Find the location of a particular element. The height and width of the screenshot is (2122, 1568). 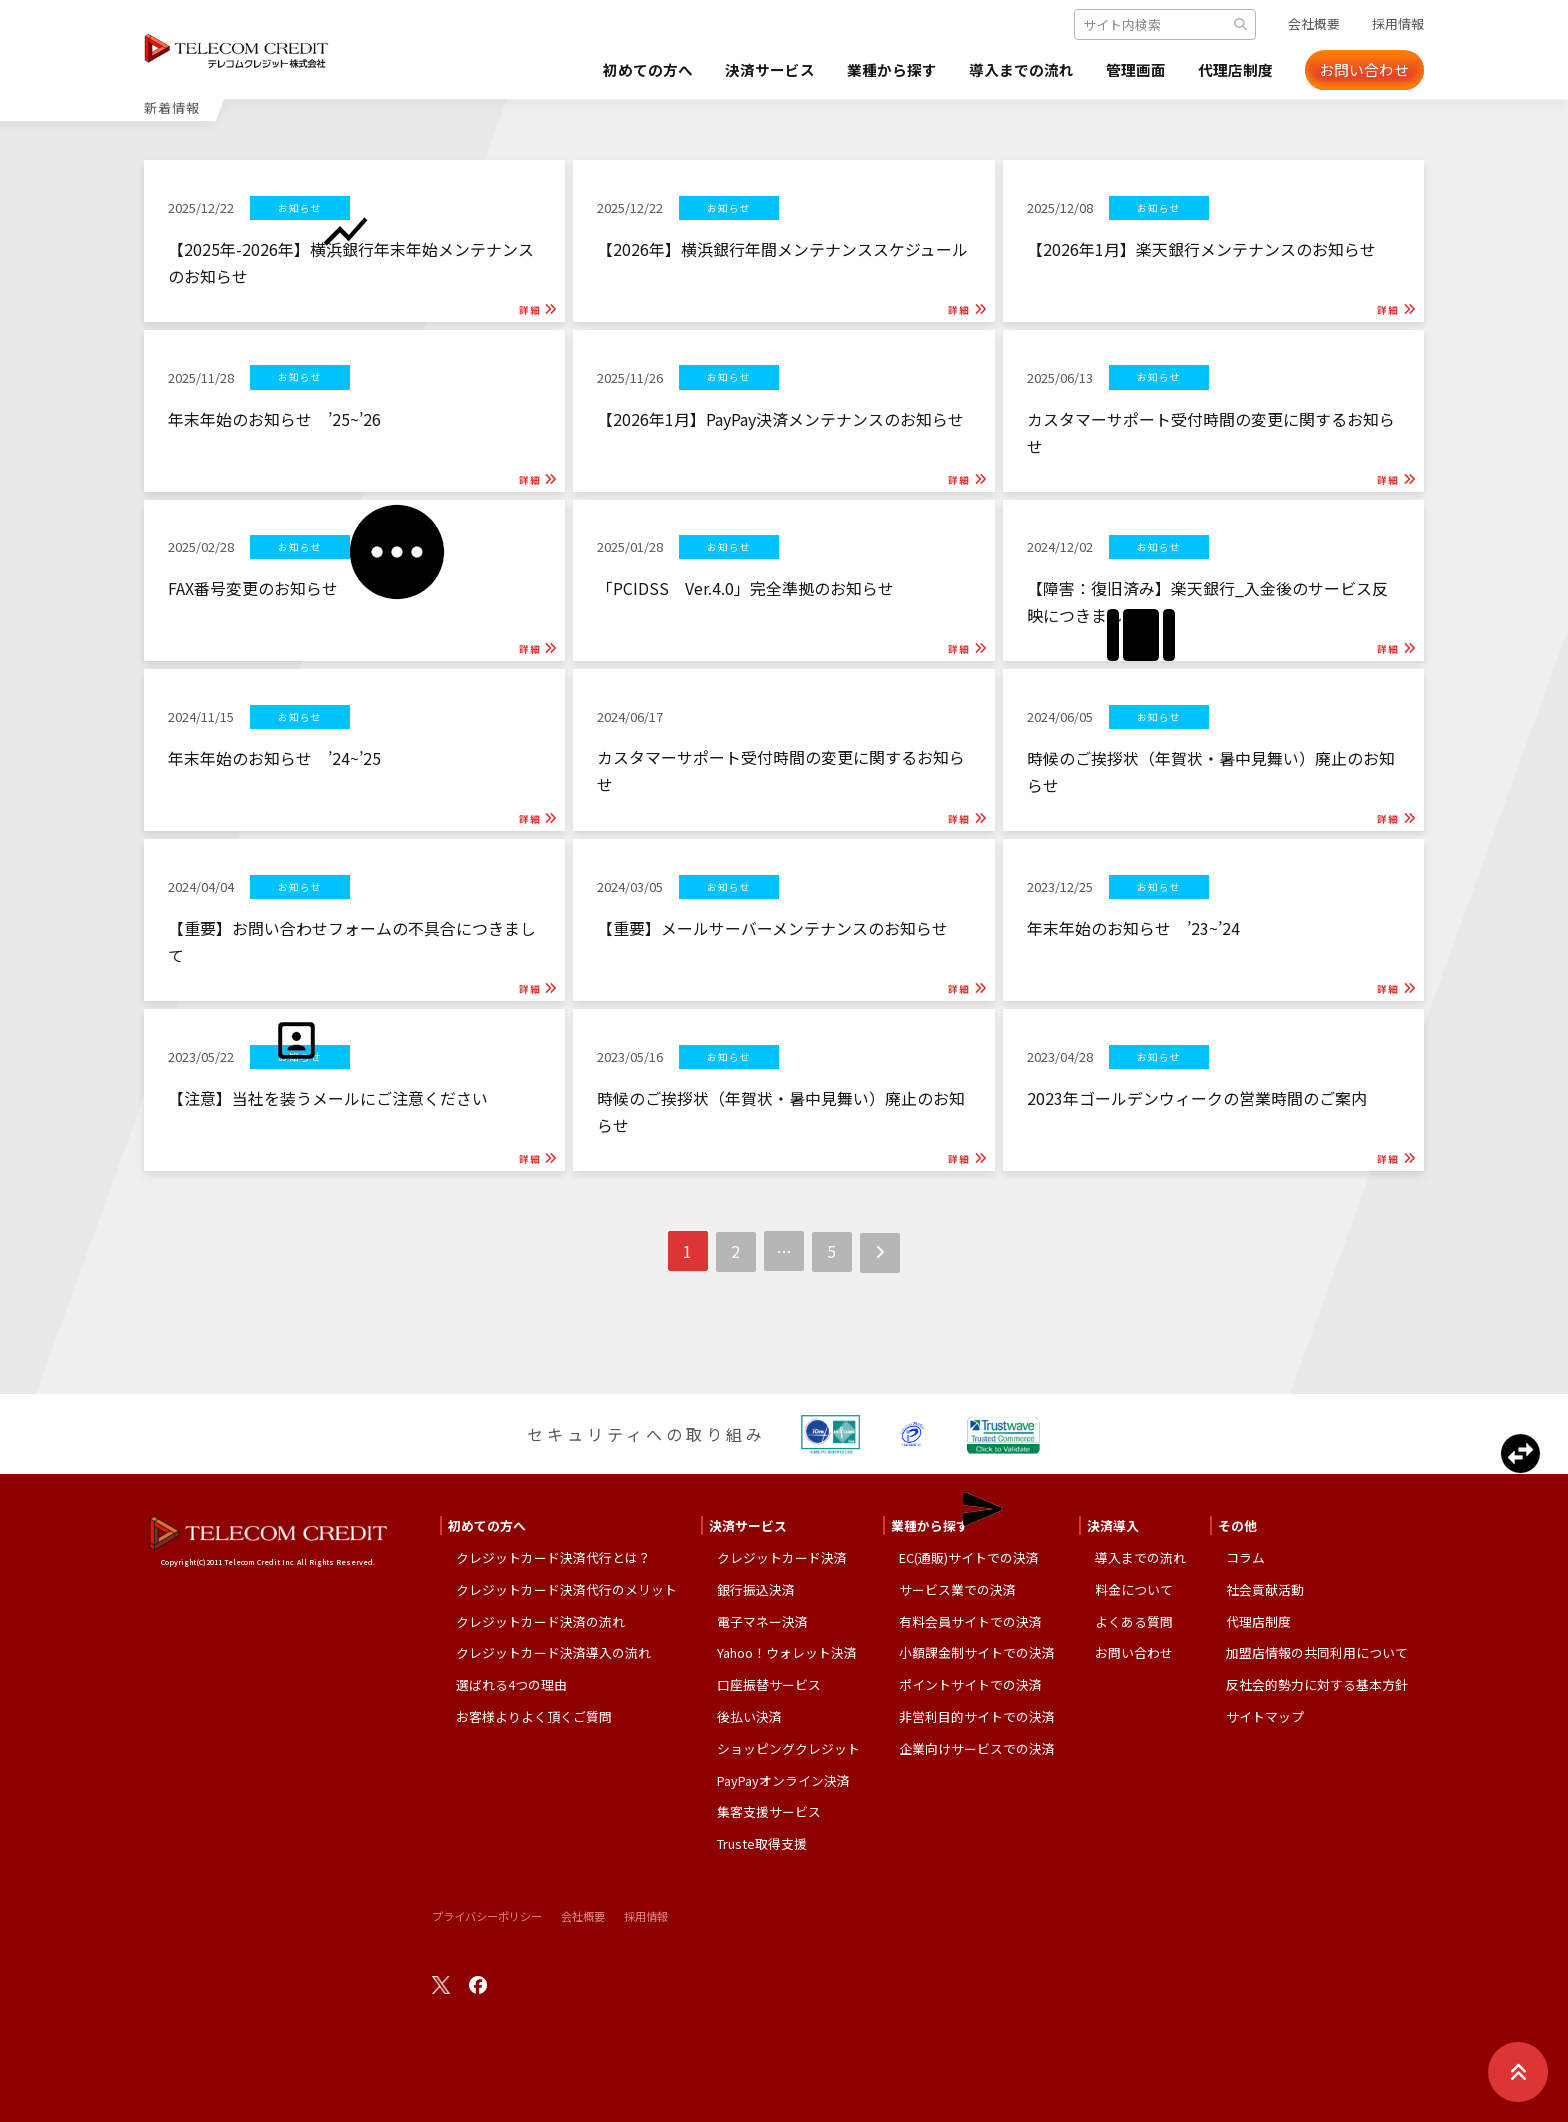

access more options or actions is located at coordinates (397, 552).